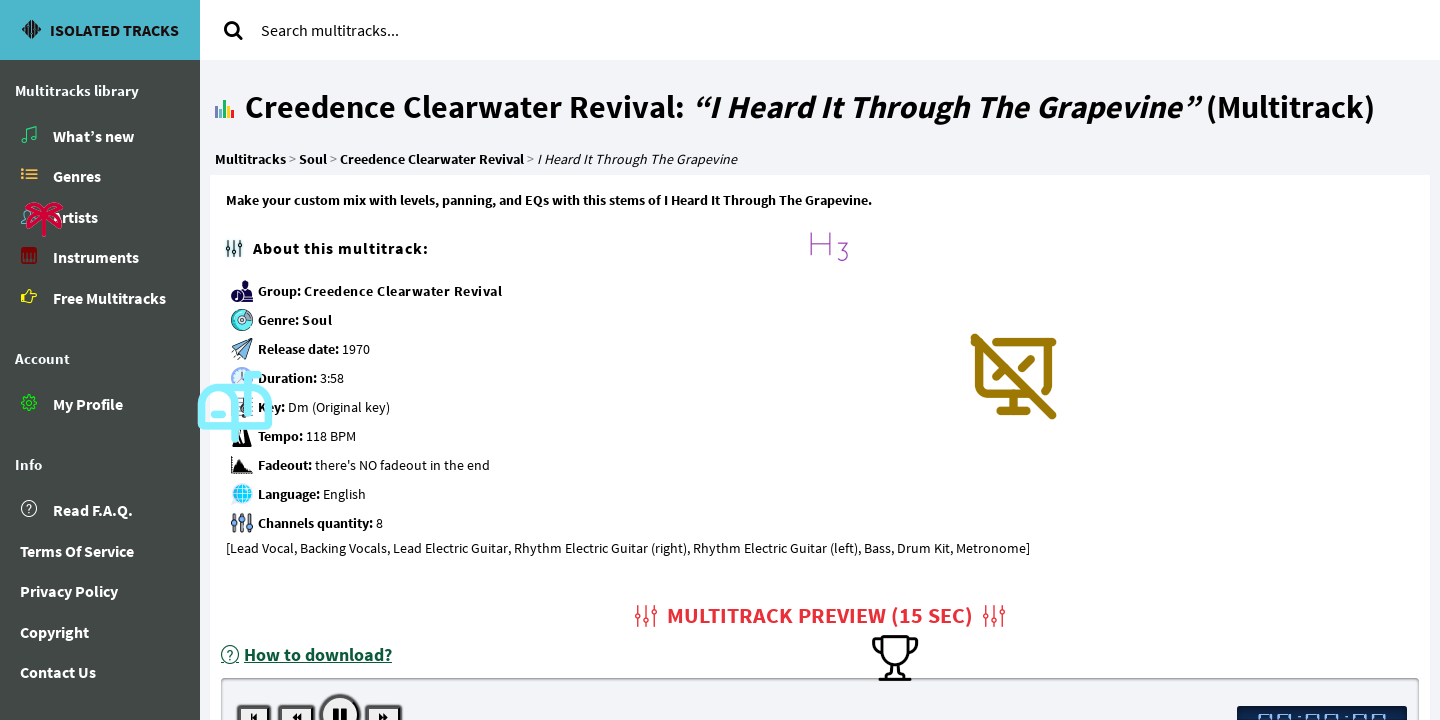  Describe the element at coordinates (235, 408) in the screenshot. I see `access your mailbox or inbox` at that location.